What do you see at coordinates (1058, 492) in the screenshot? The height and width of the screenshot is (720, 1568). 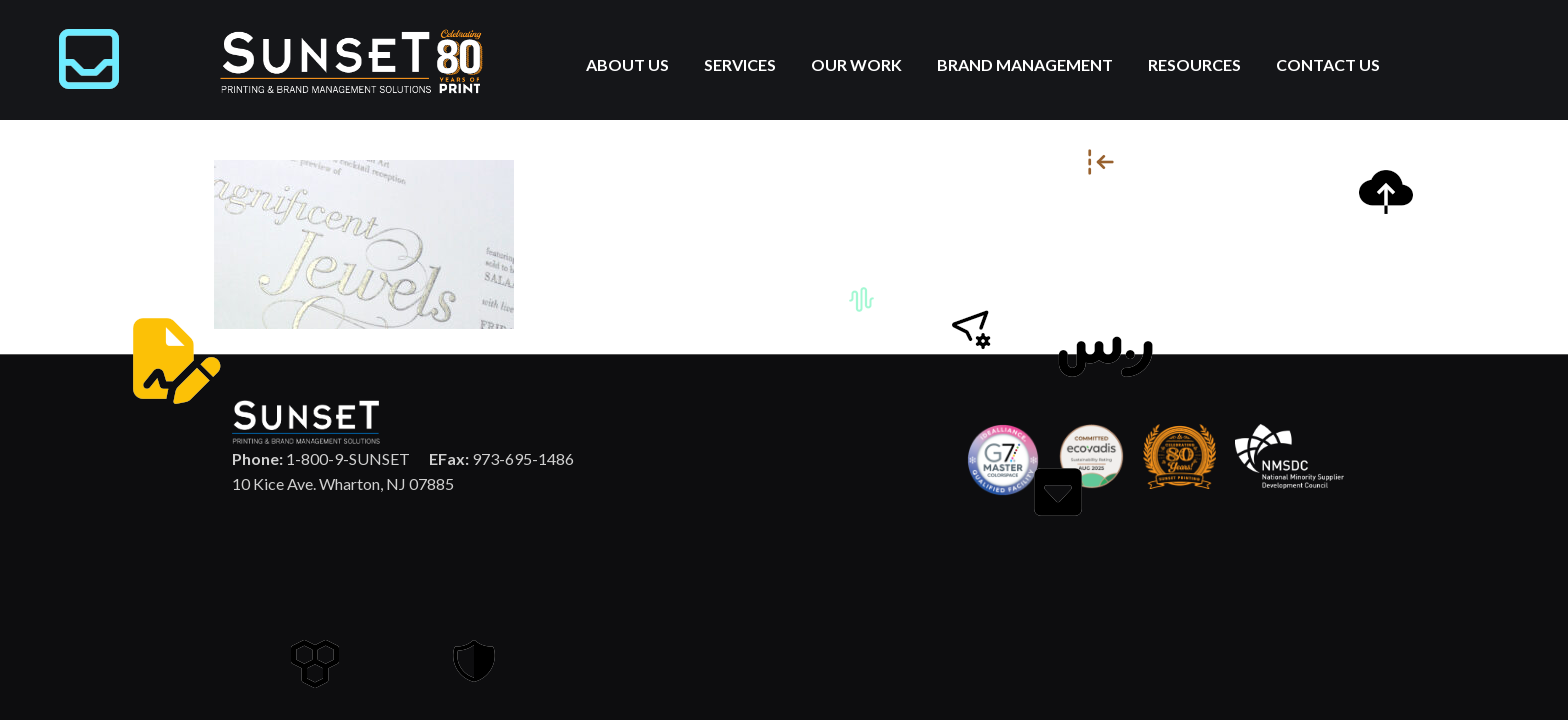 I see `expand dropdown menu` at bounding box center [1058, 492].